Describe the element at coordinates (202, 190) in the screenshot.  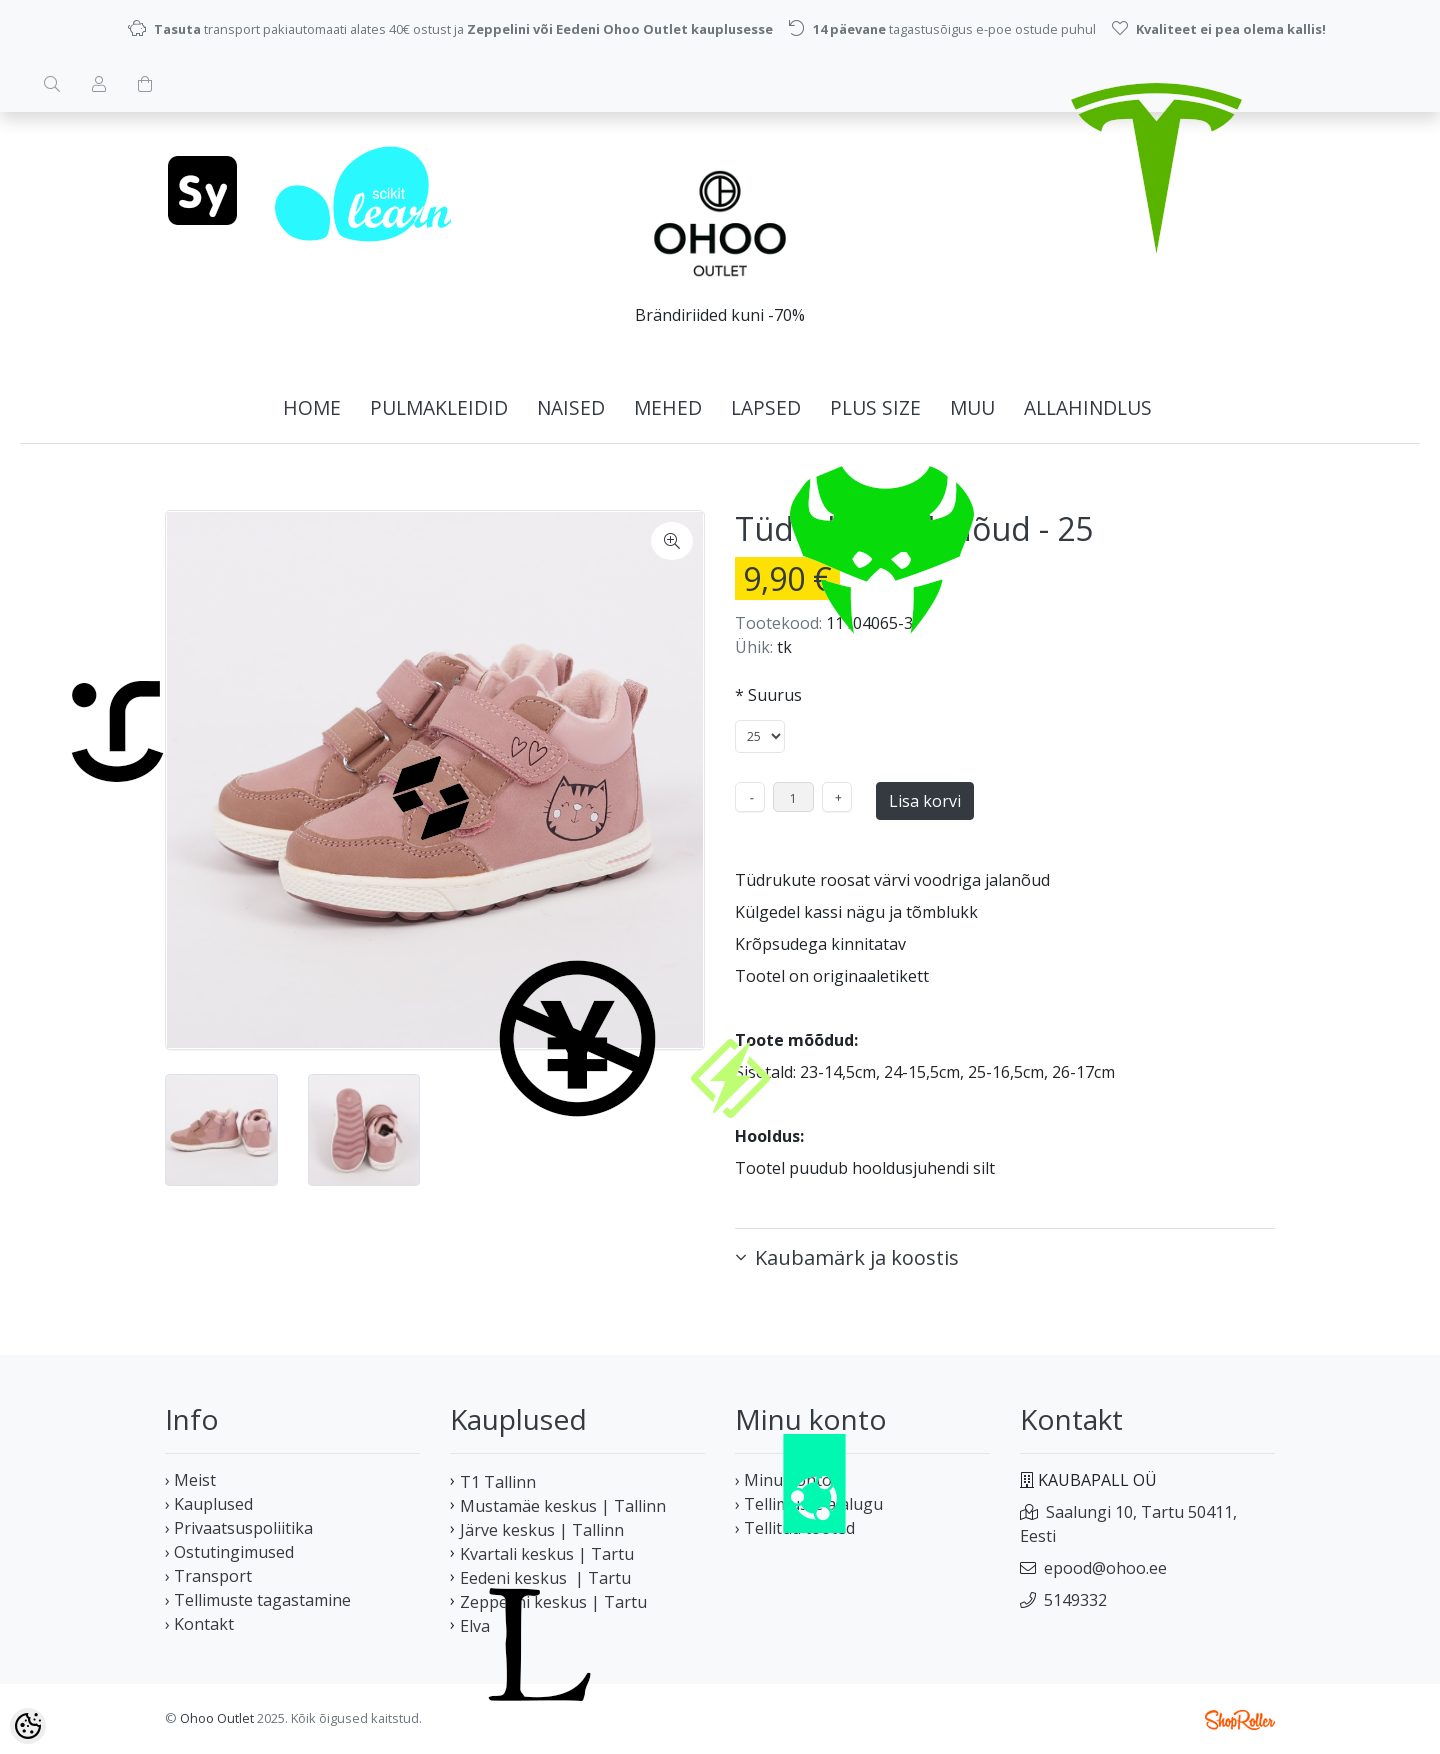
I see `open symbolab math solver app` at that location.